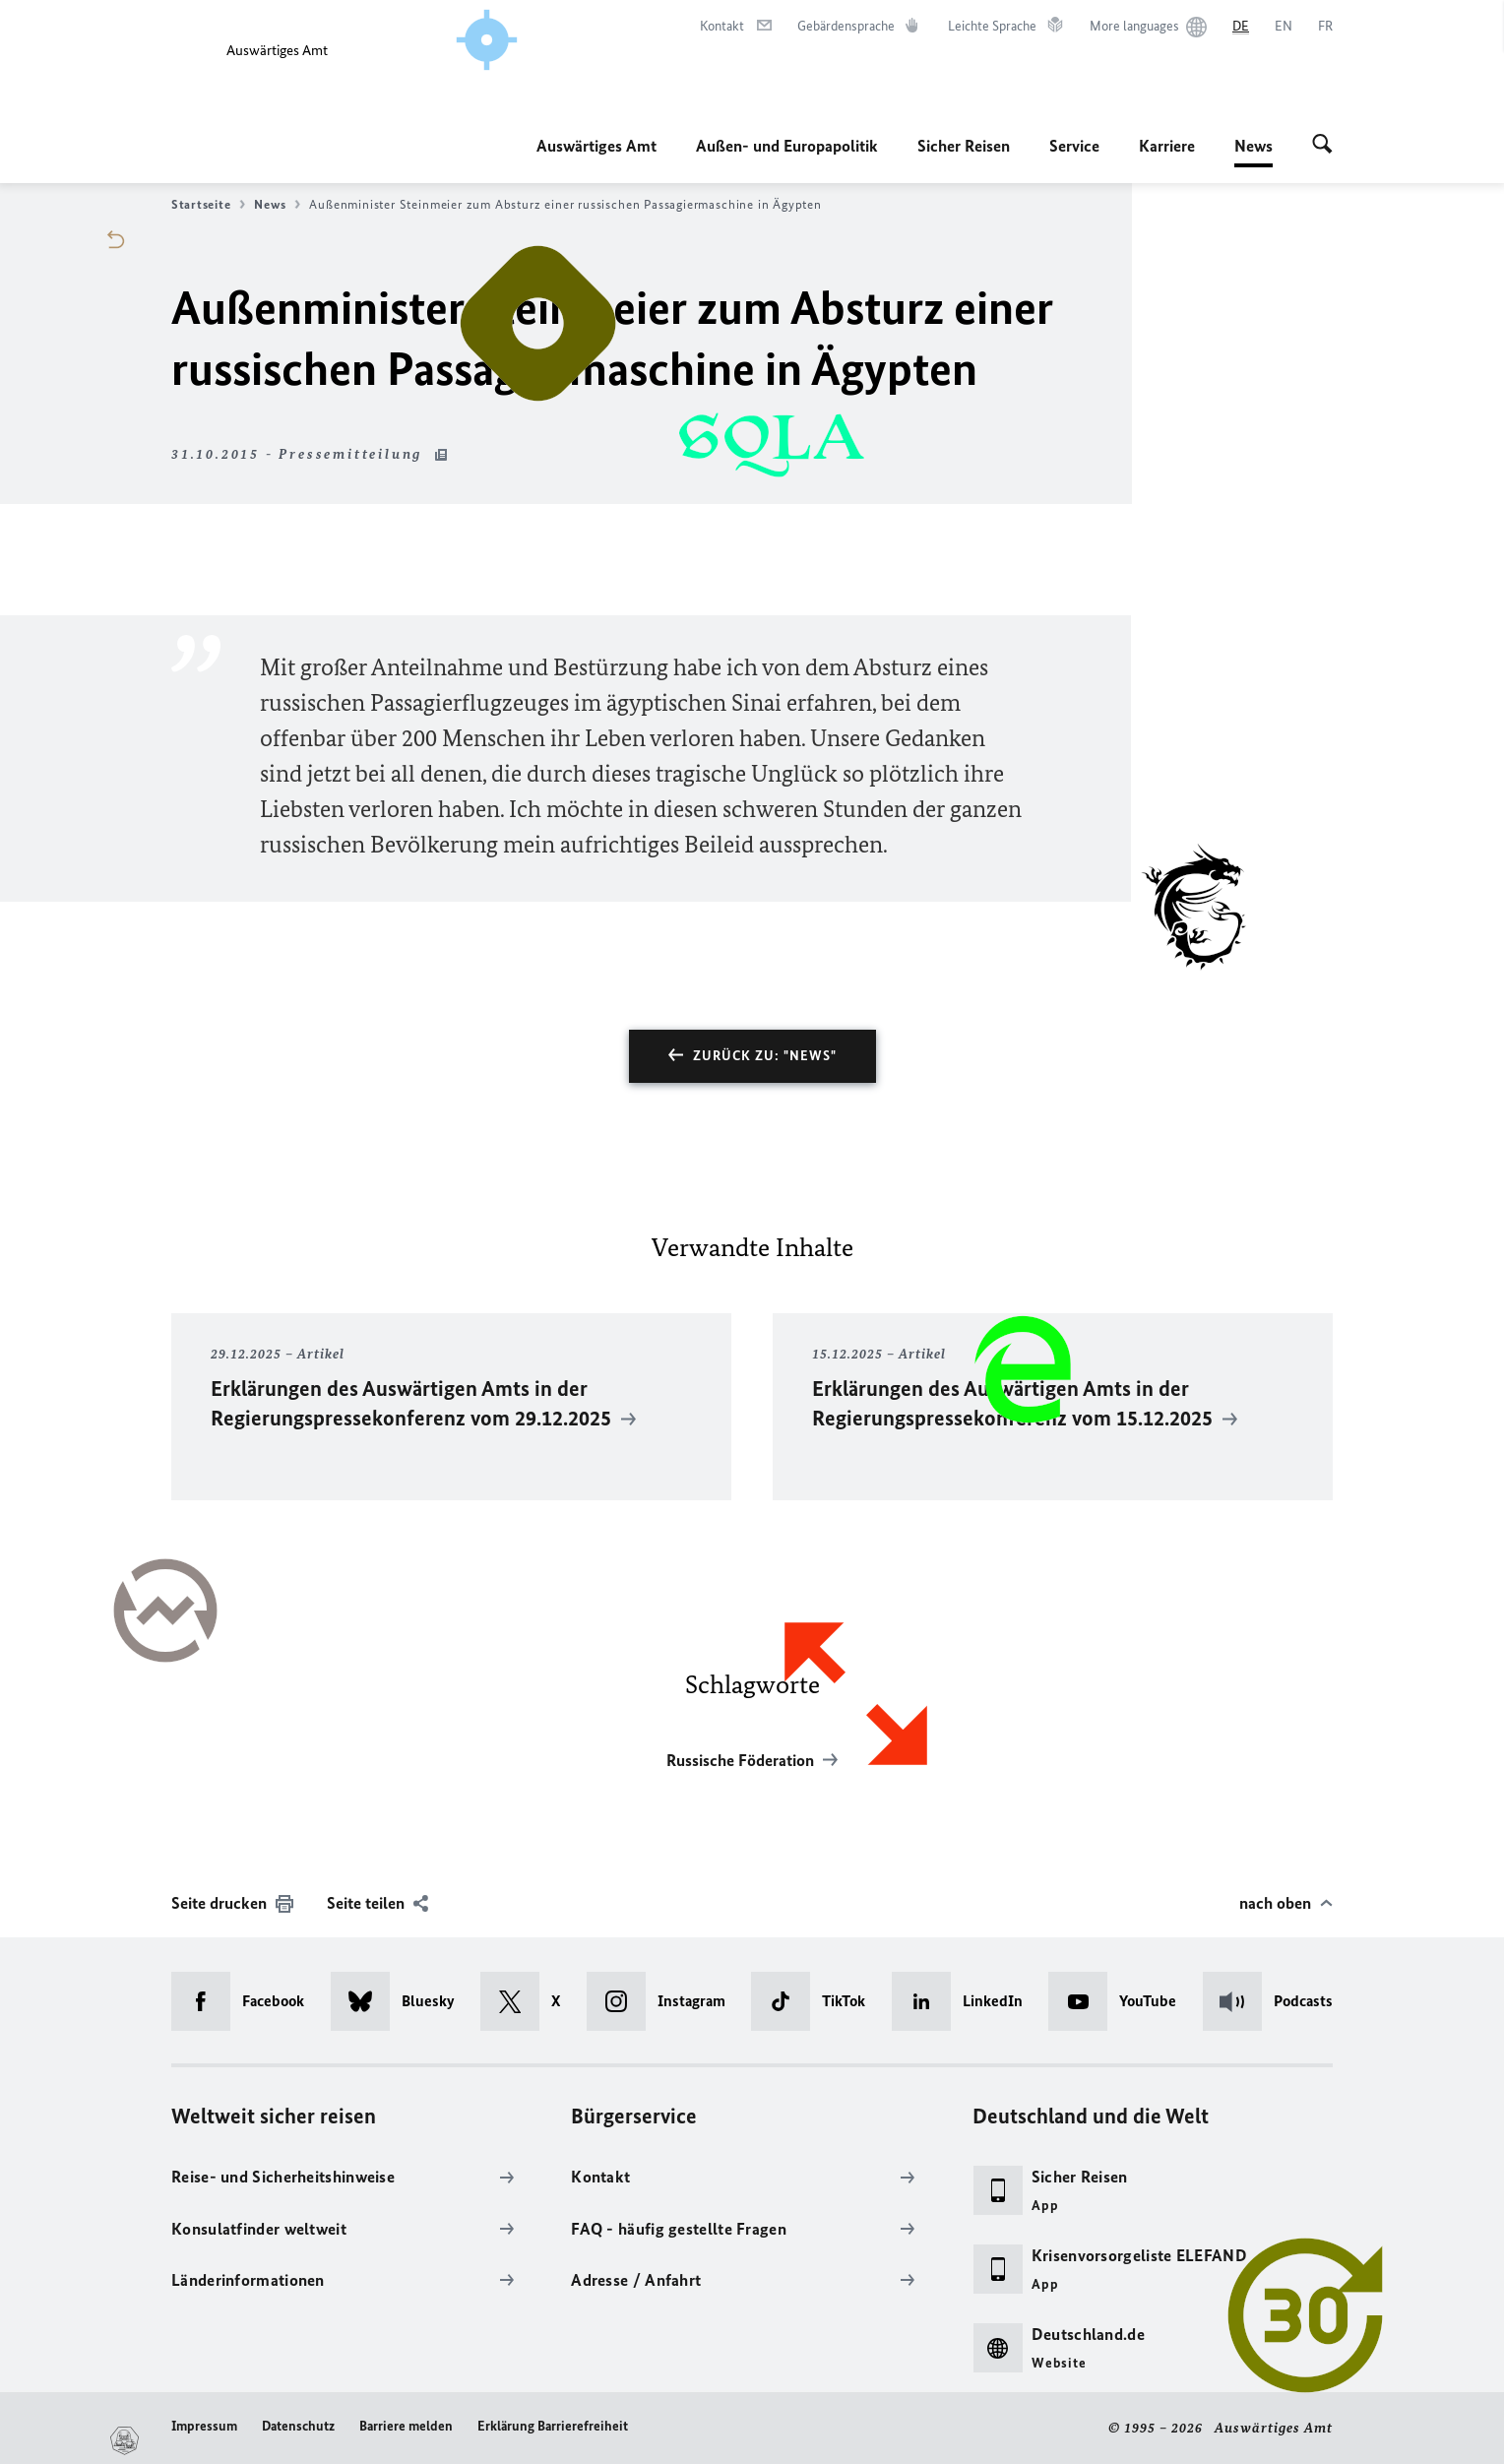 The width and height of the screenshot is (1504, 2464). I want to click on open podman container management application, so click(124, 2440).